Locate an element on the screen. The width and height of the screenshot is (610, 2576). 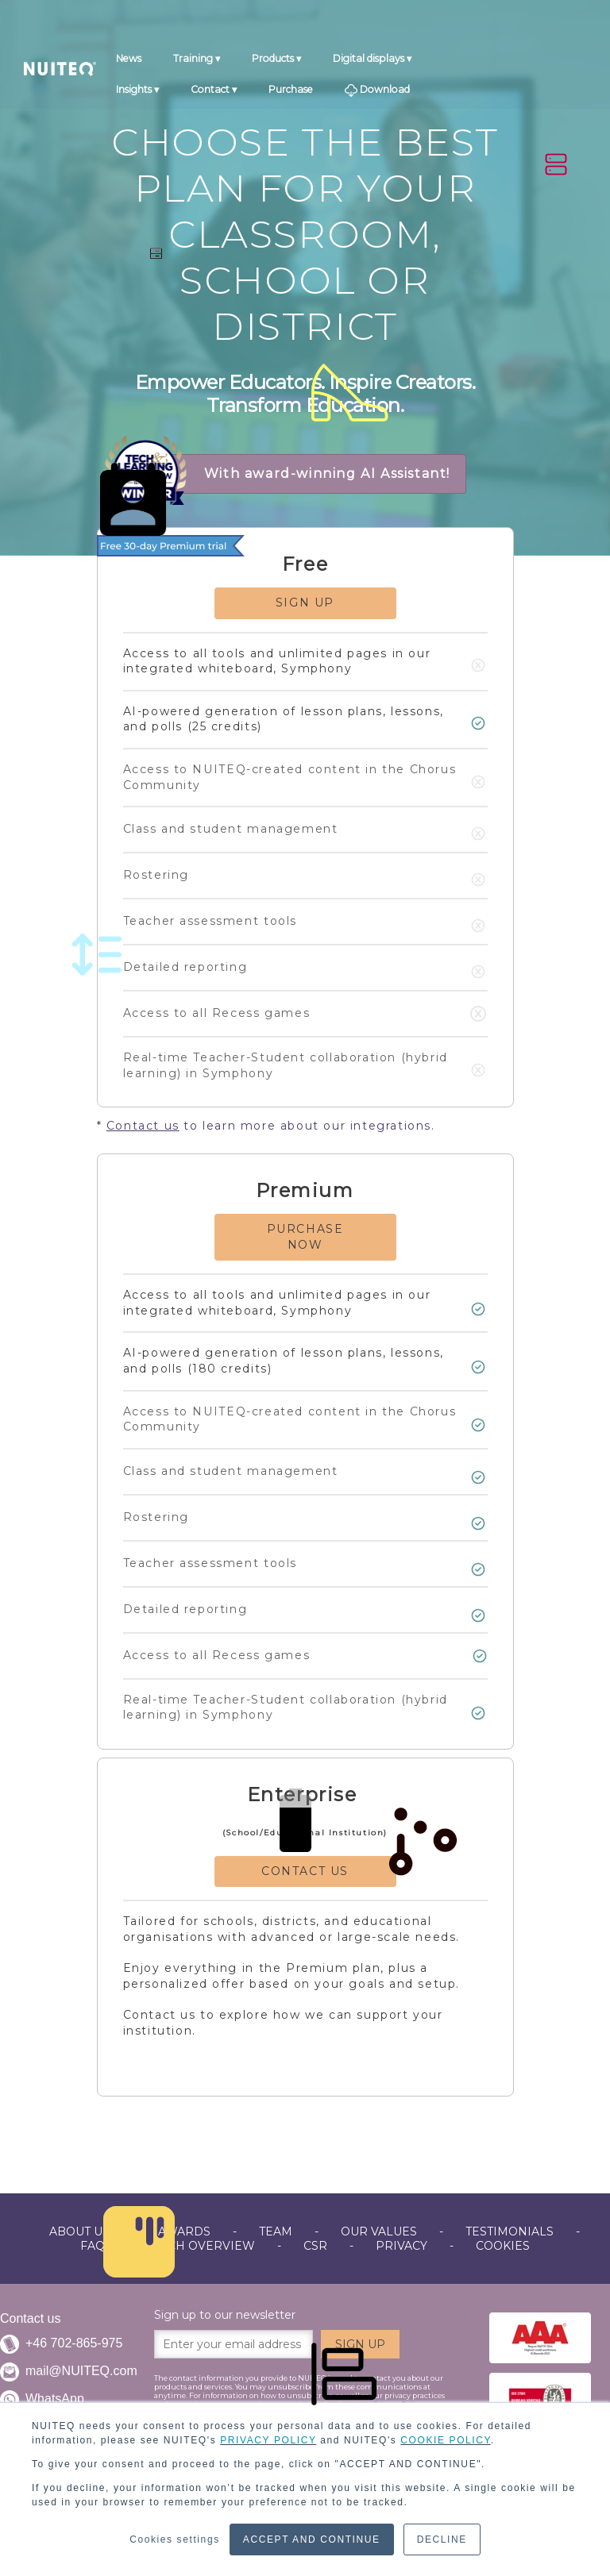
align content to top-right corner is located at coordinates (139, 2242).